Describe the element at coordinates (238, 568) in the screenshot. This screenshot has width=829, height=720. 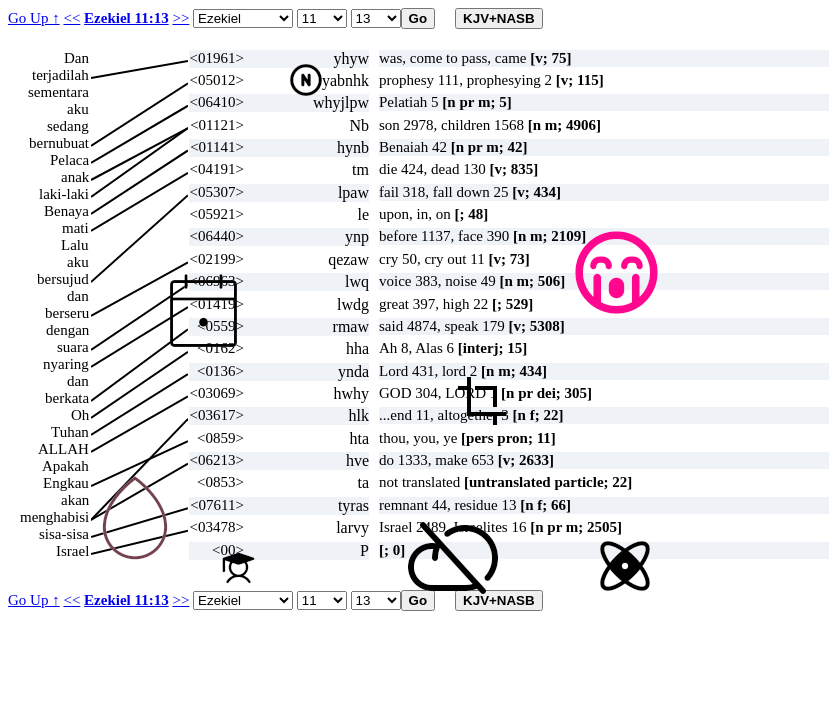
I see `view student profile or account` at that location.